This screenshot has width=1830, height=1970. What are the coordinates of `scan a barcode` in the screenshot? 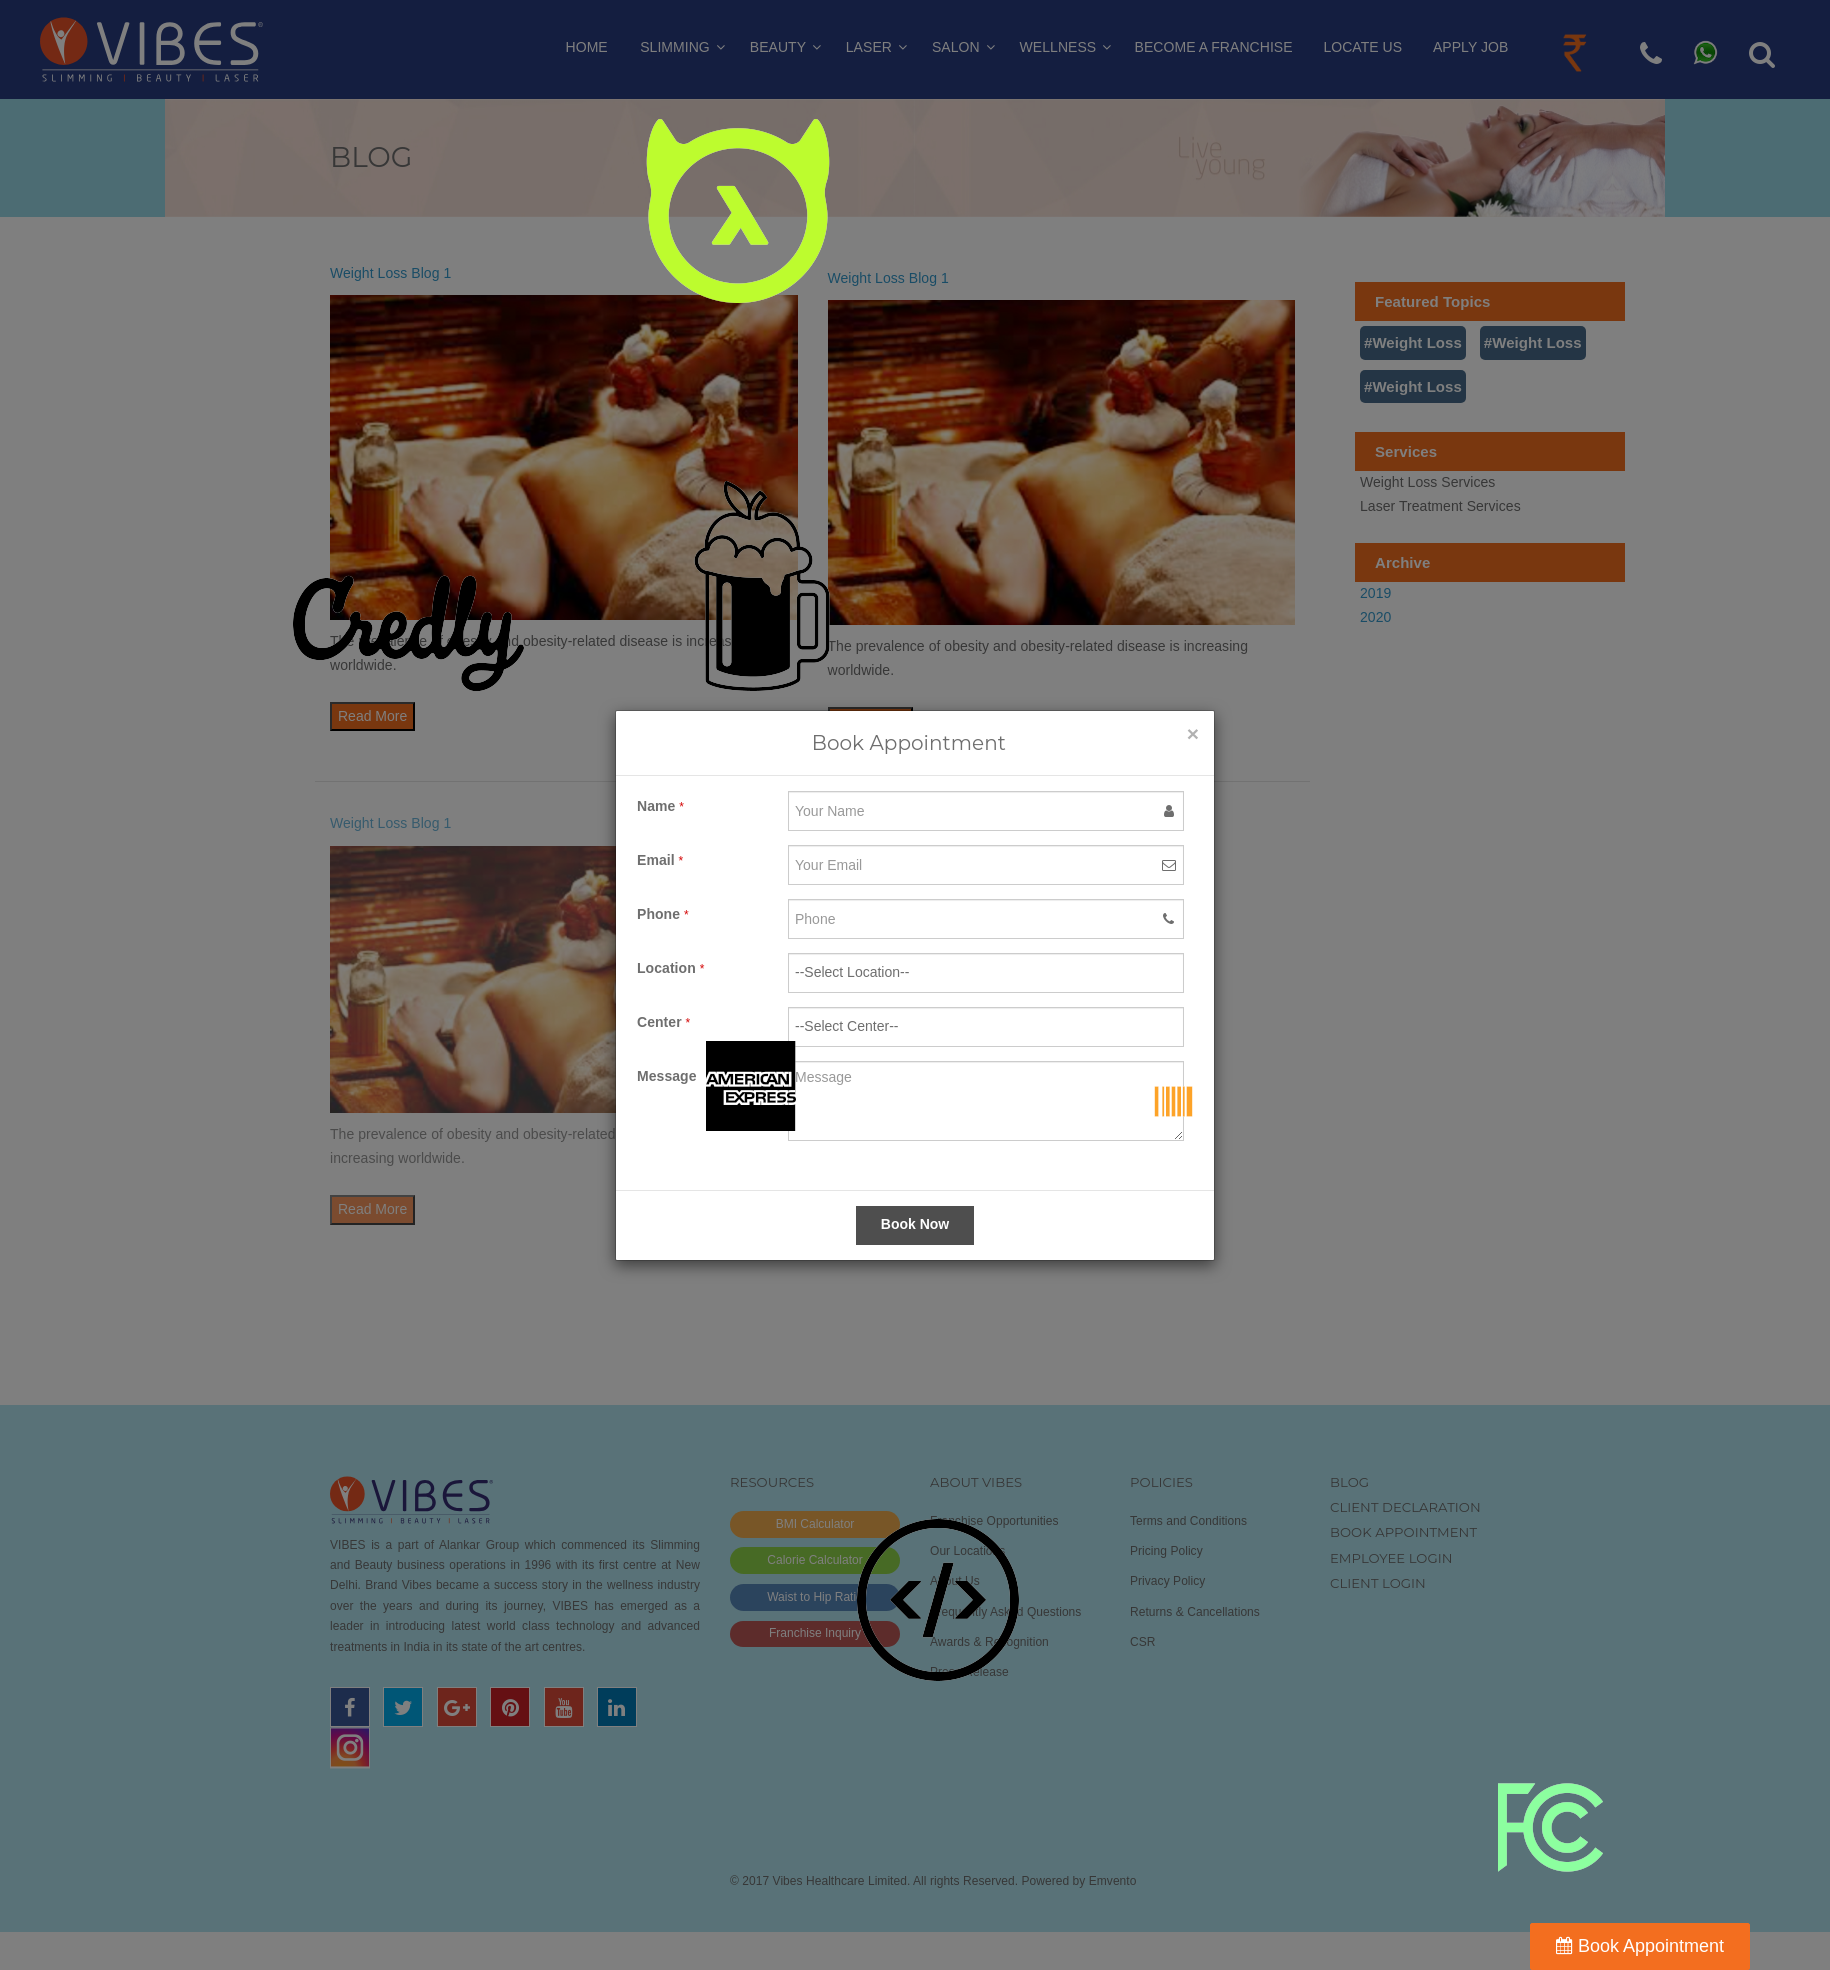 It's located at (1173, 1101).